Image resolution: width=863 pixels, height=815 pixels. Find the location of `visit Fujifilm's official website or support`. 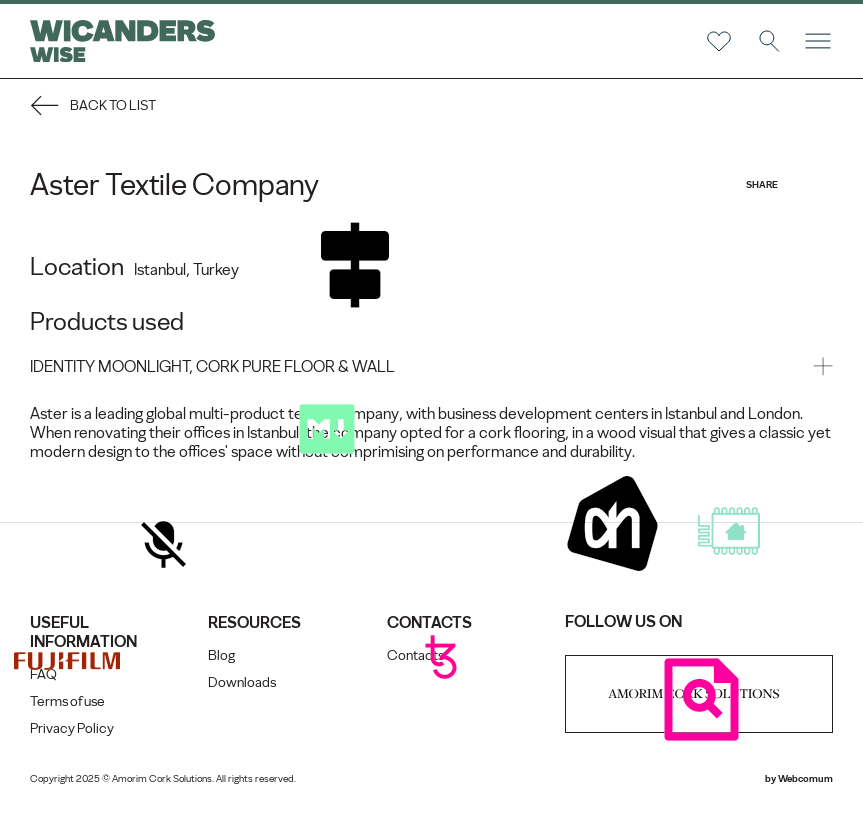

visit Fujifilm's official website or support is located at coordinates (67, 661).